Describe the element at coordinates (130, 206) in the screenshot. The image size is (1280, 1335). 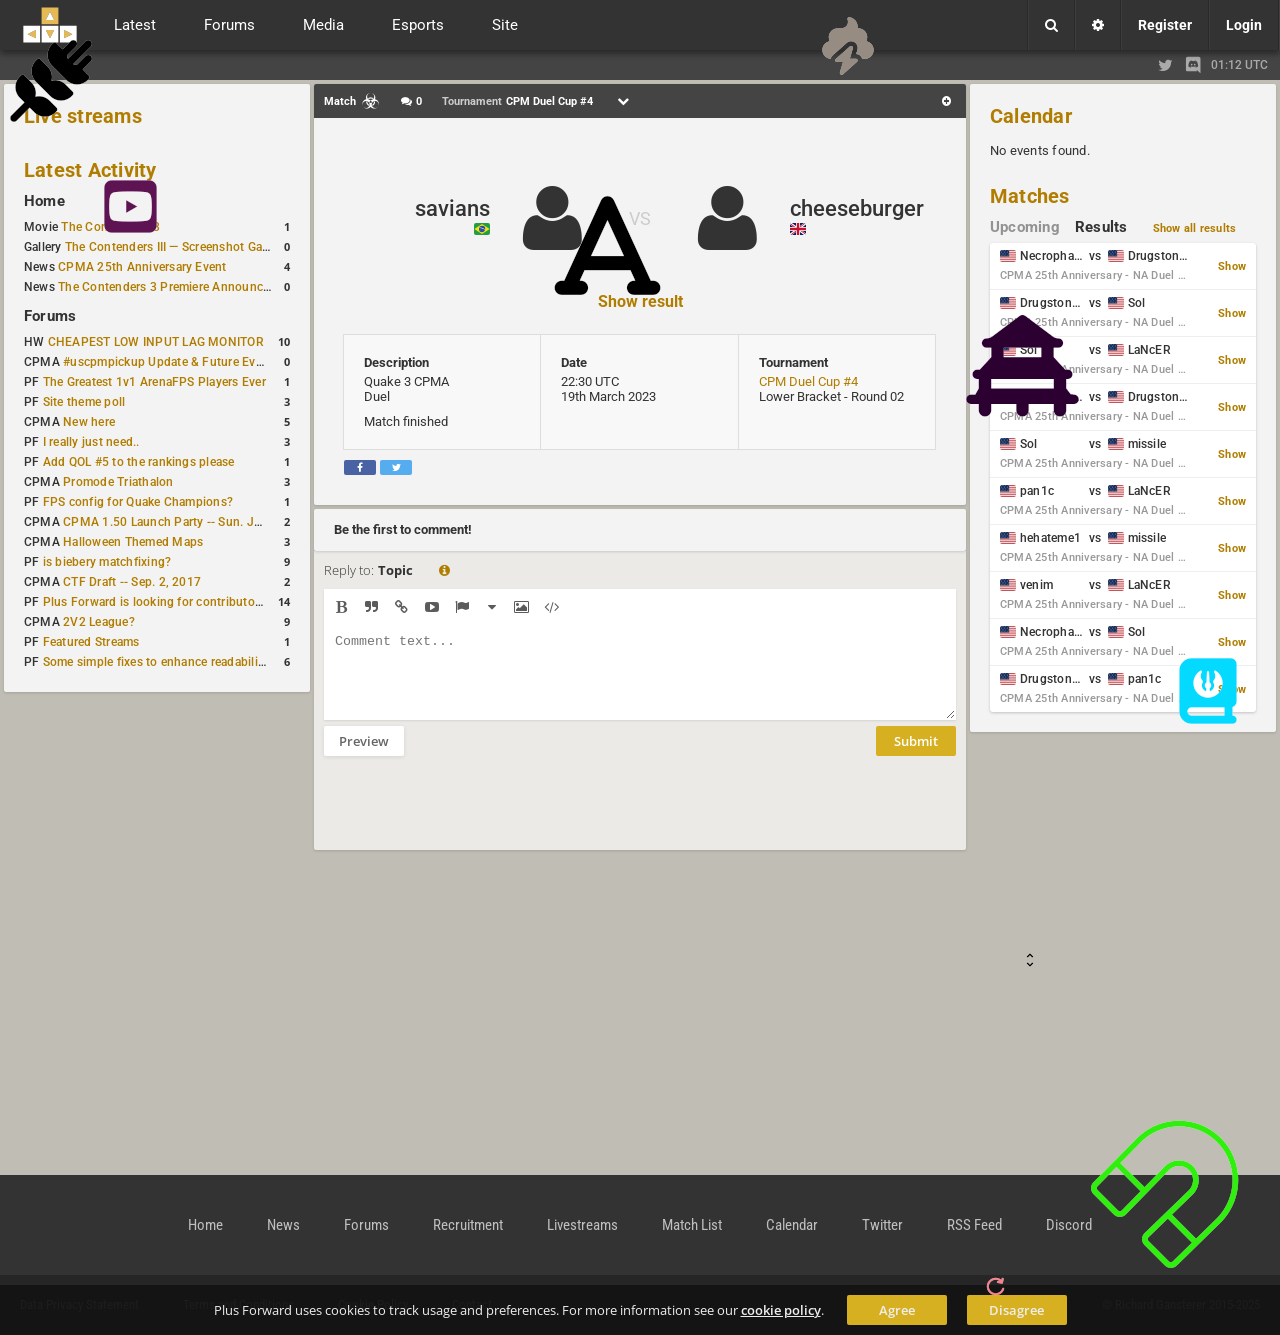
I see `open youtube` at that location.